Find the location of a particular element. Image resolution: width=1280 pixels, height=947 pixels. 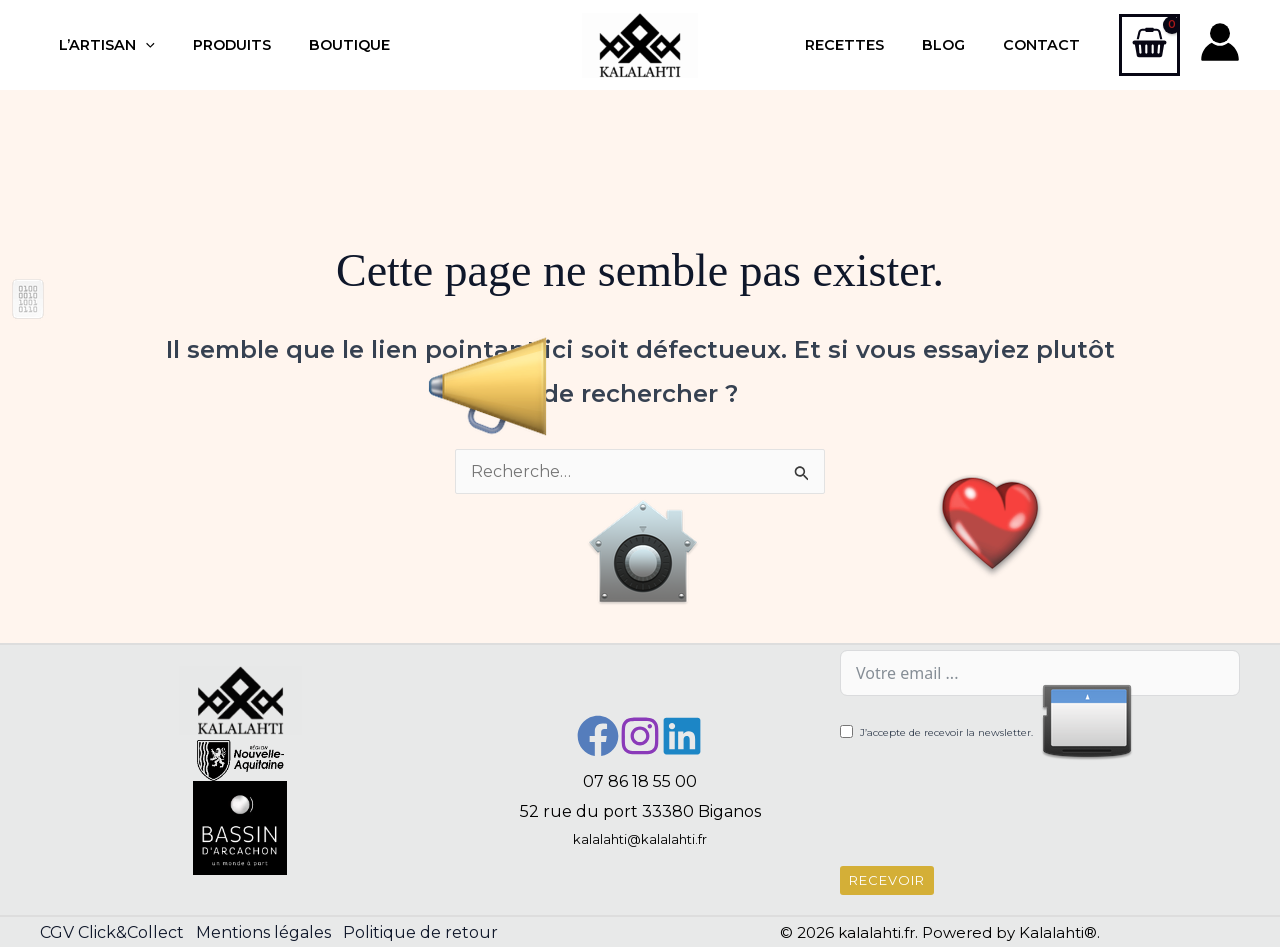

access FileVault disk encryption settings is located at coordinates (643, 551).